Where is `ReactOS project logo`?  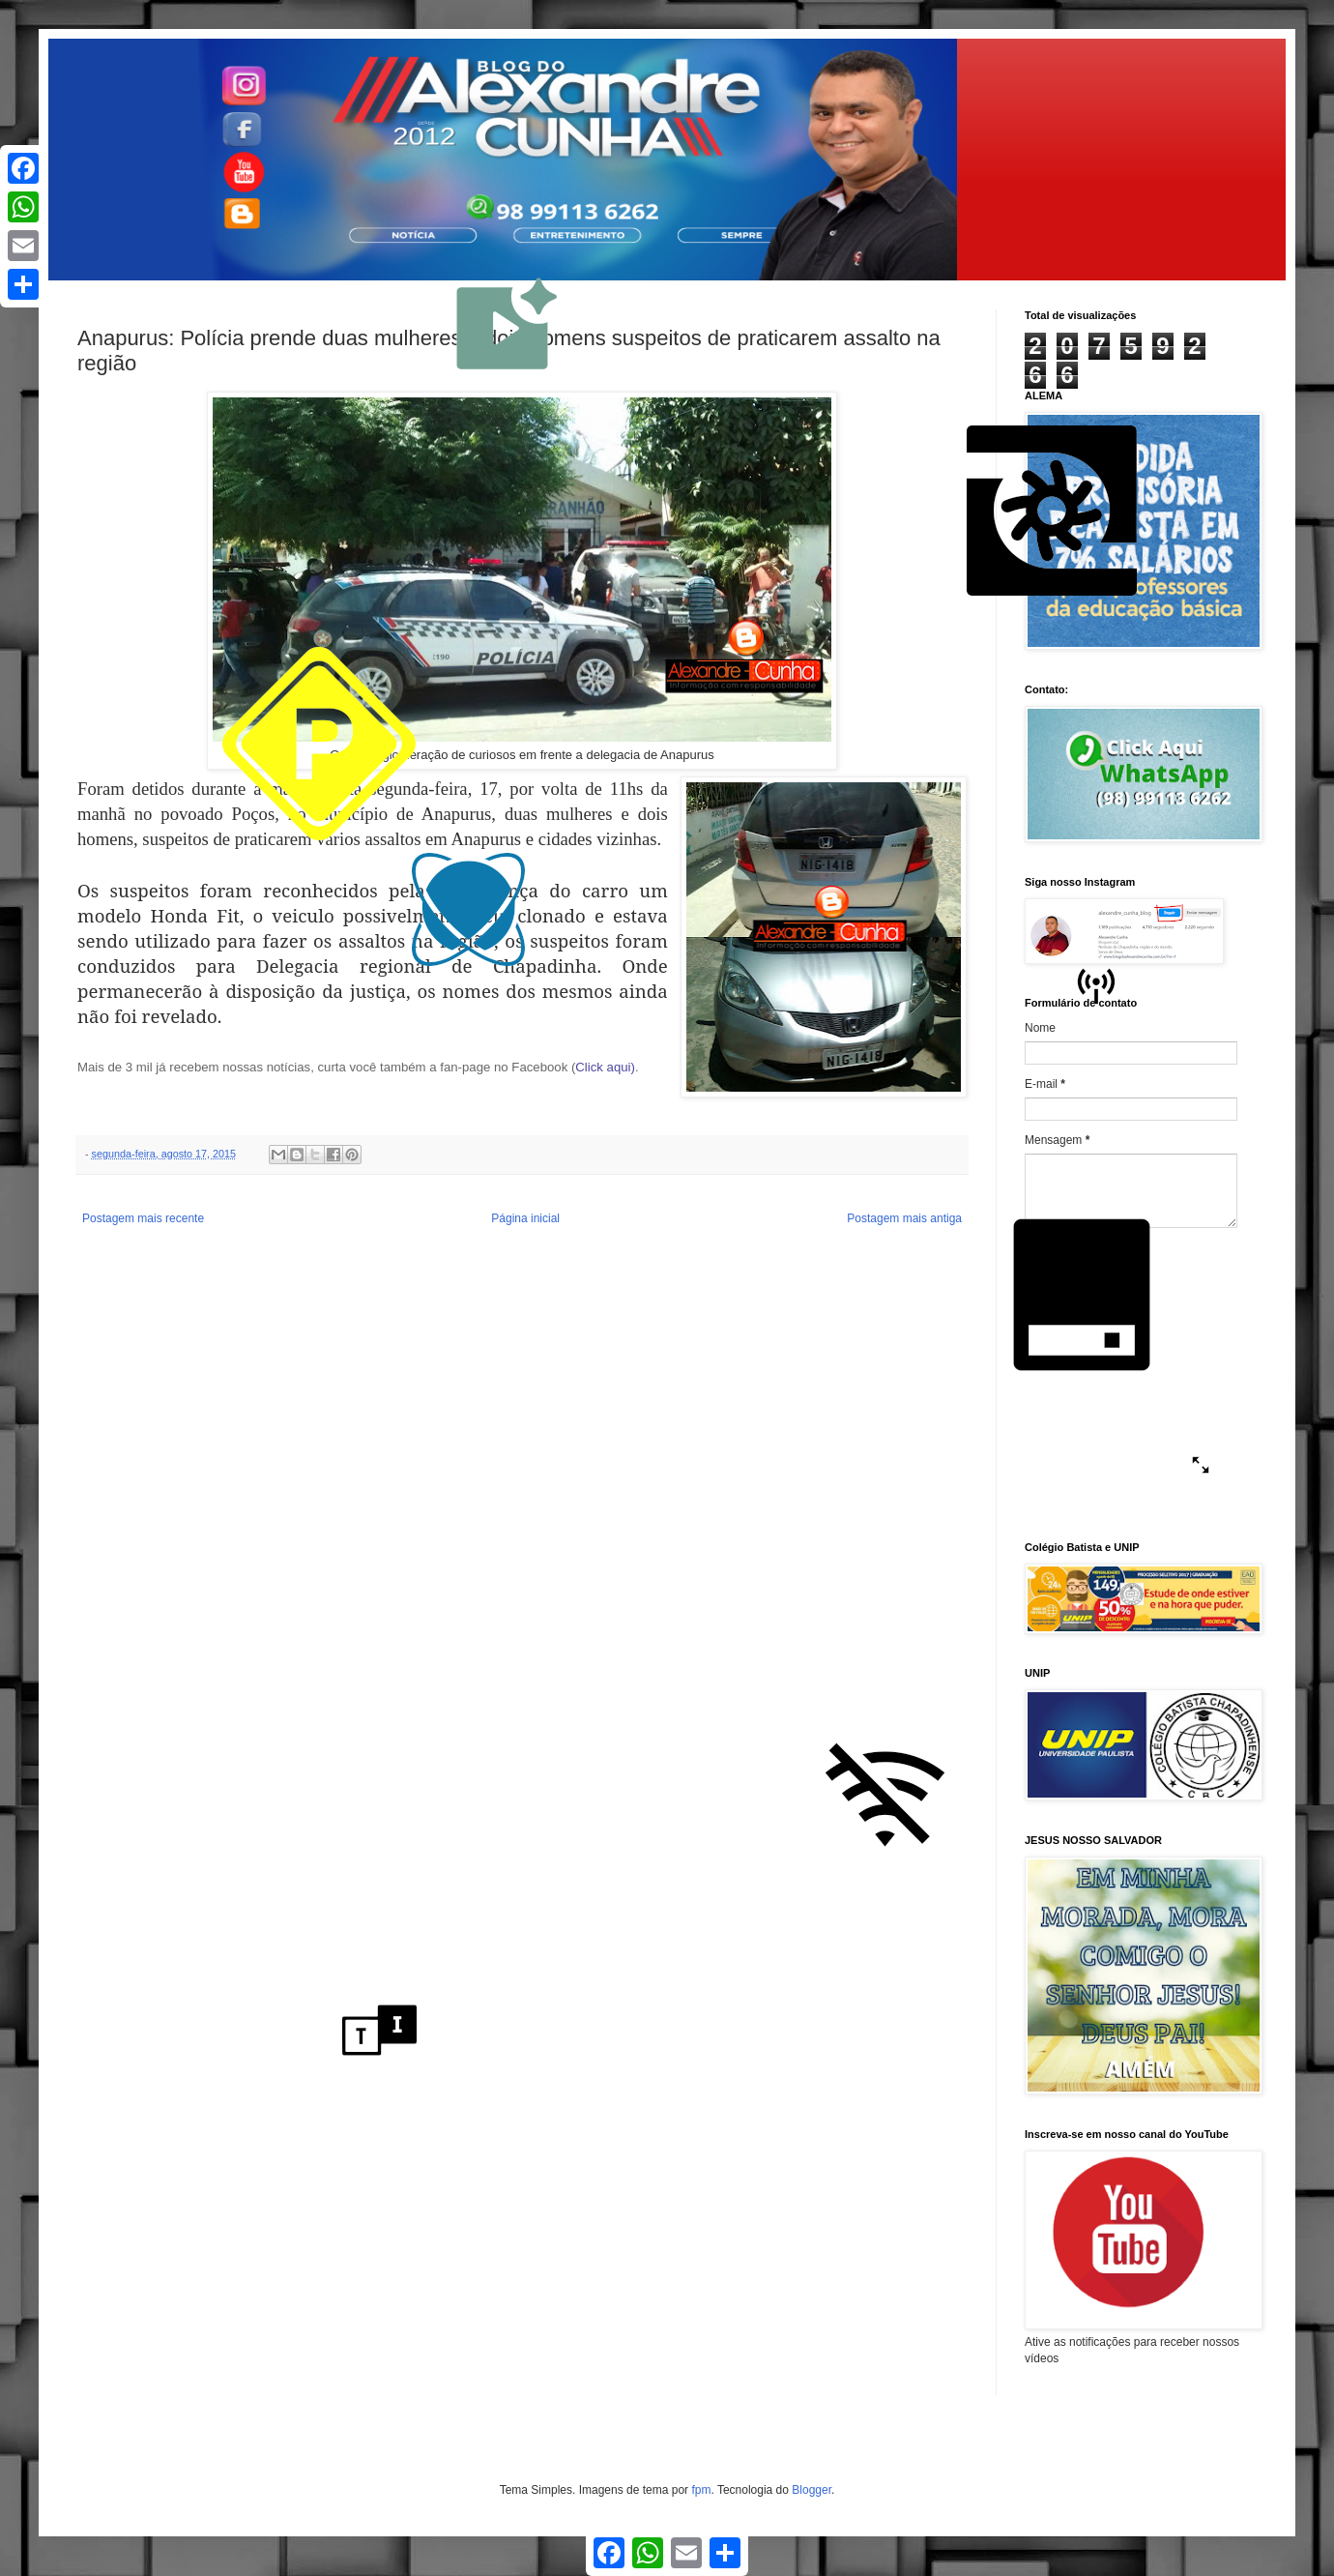 ReactOS project logo is located at coordinates (468, 909).